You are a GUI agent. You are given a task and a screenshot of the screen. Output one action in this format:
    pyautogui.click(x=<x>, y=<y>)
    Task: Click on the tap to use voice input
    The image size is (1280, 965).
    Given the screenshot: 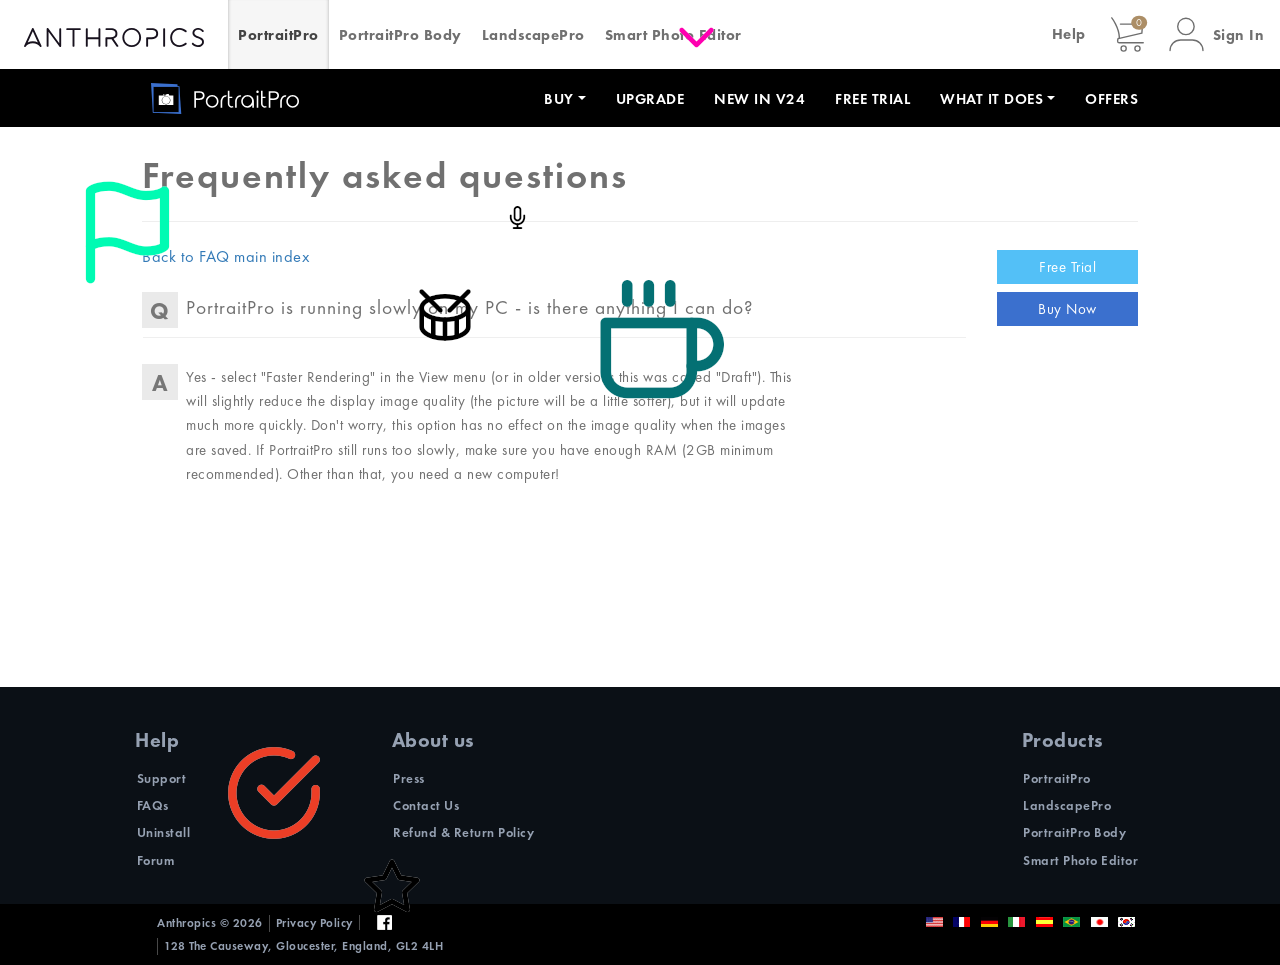 What is the action you would take?
    pyautogui.click(x=517, y=217)
    